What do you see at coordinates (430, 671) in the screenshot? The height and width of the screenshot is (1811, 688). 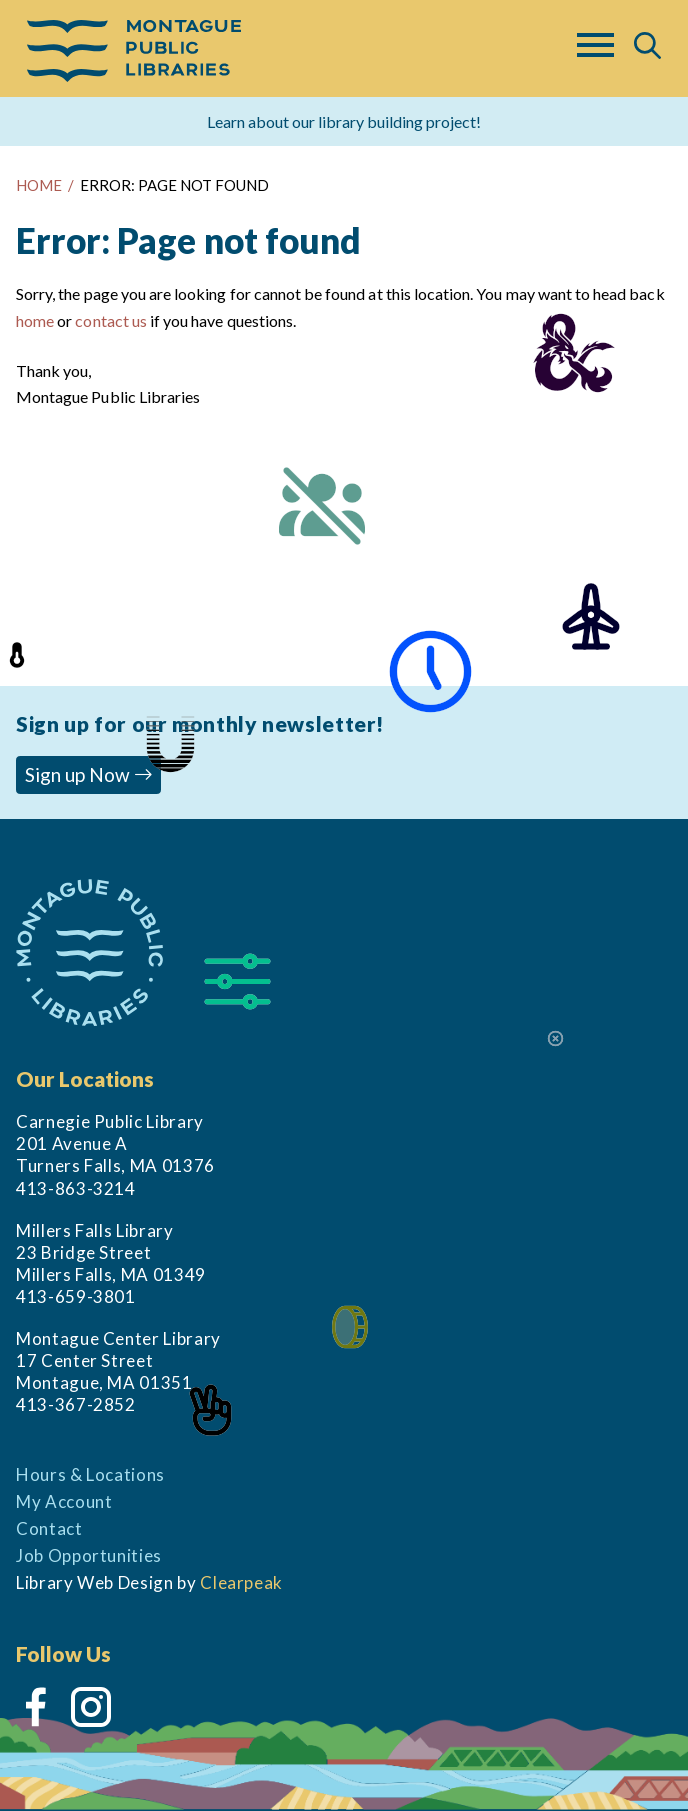 I see `indicates the time is 5 o'clock` at bounding box center [430, 671].